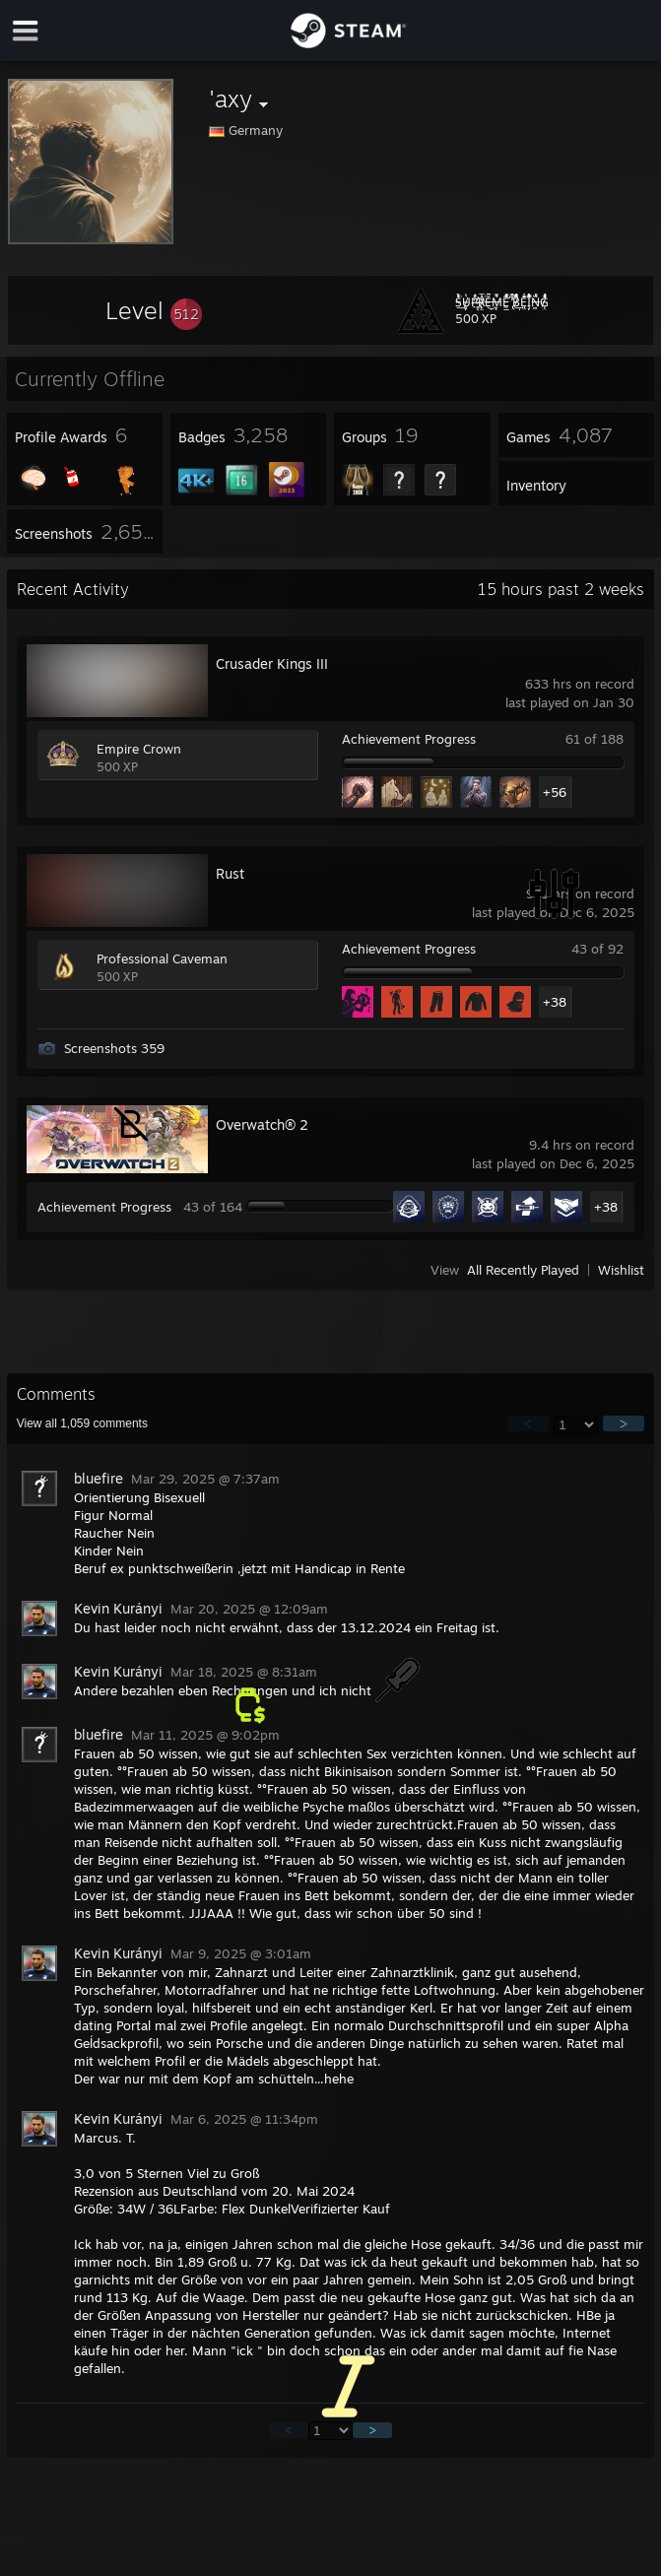 This screenshot has width=661, height=2576. What do you see at coordinates (348, 2386) in the screenshot?
I see `apply italic formatting to selected text` at bounding box center [348, 2386].